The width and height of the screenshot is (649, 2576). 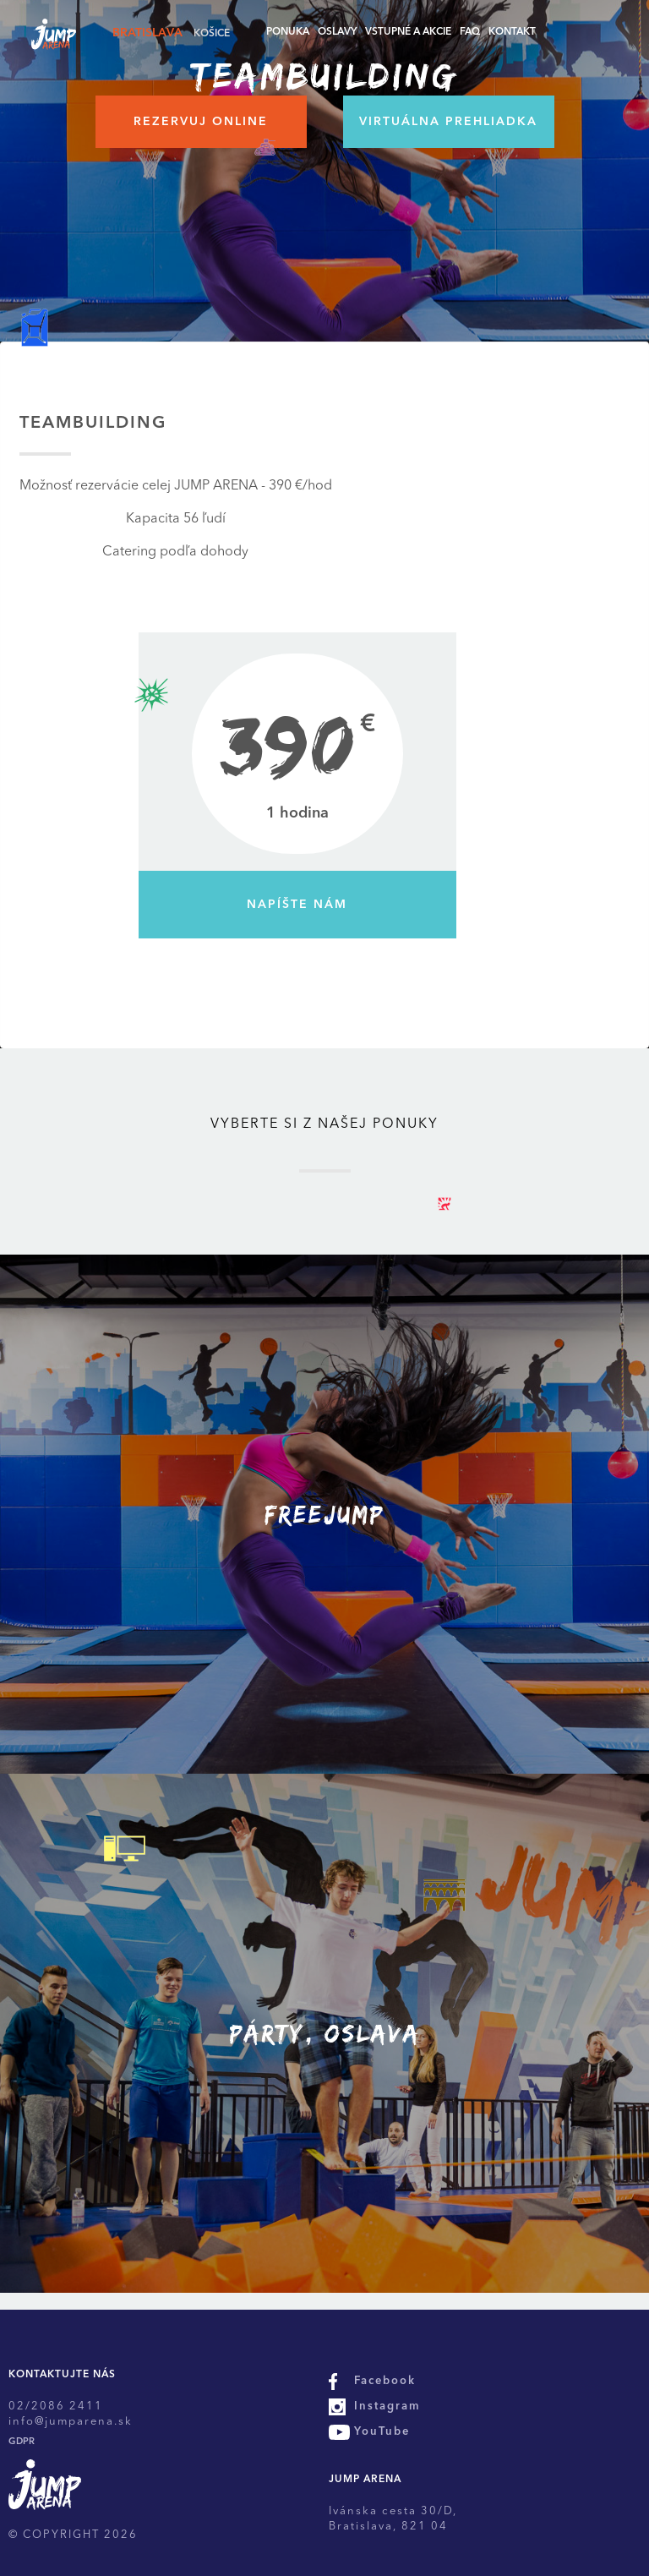 What do you see at coordinates (151, 695) in the screenshot?
I see `indicates nuclear fission or atomic reaction` at bounding box center [151, 695].